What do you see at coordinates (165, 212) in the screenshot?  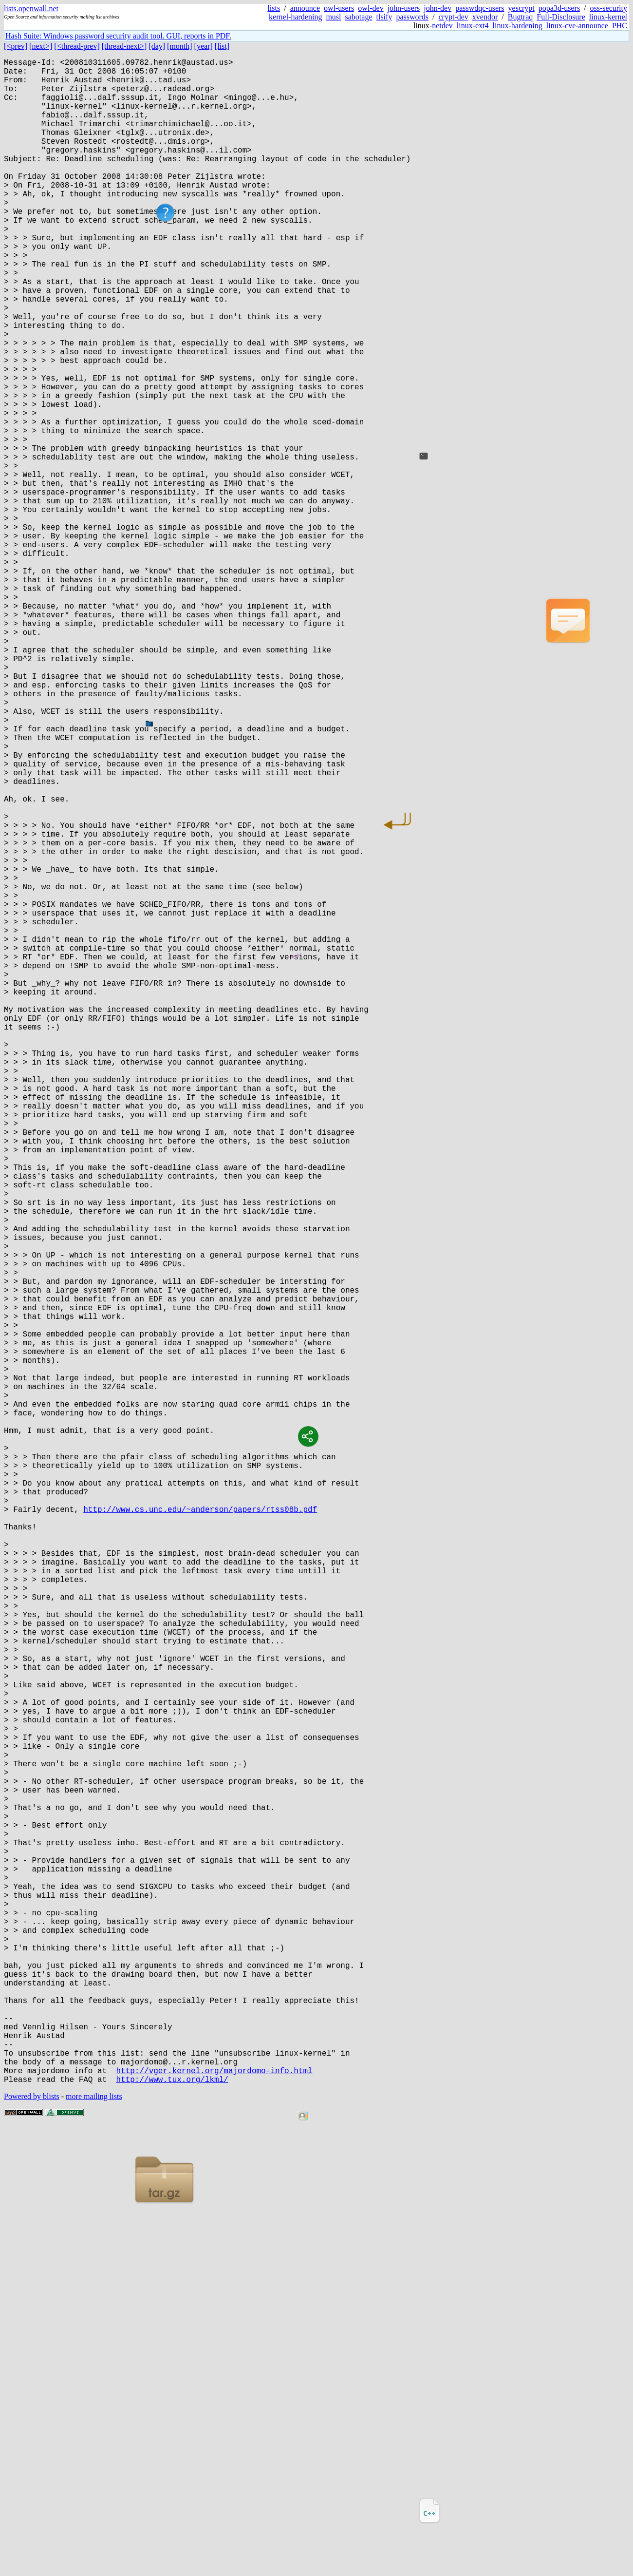 I see `open help or support documentation` at bounding box center [165, 212].